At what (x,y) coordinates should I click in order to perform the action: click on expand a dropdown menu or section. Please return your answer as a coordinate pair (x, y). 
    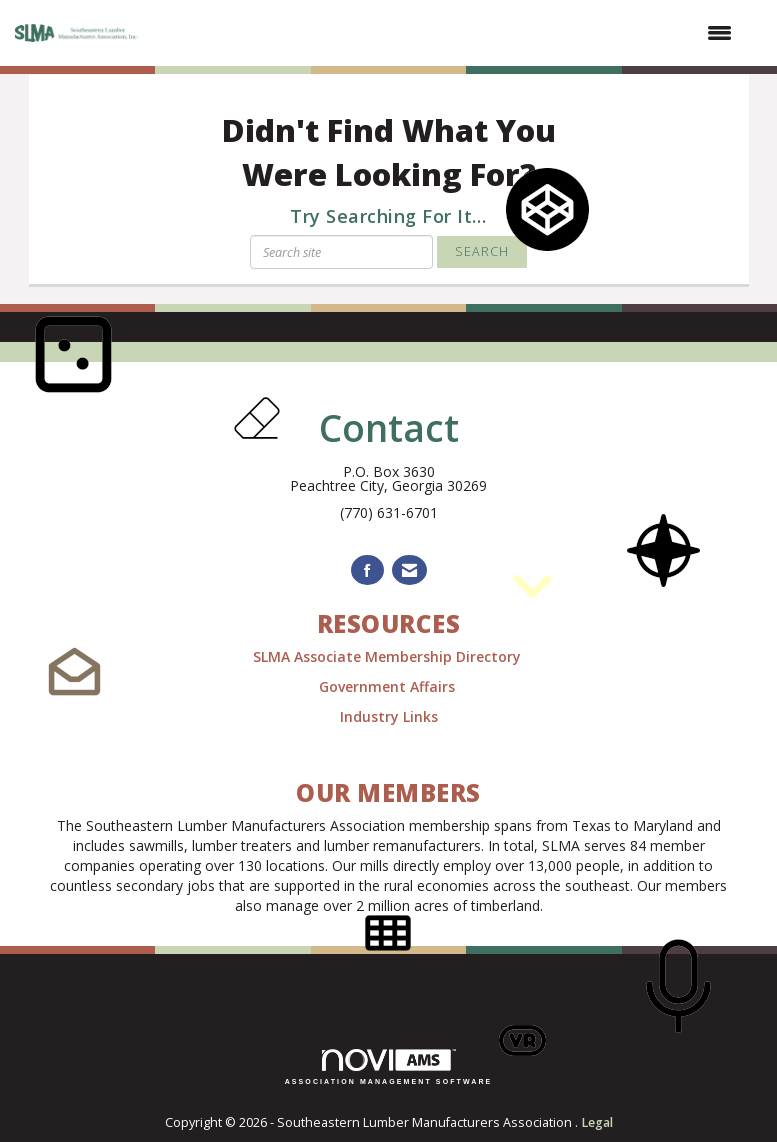
    Looking at the image, I should click on (532, 584).